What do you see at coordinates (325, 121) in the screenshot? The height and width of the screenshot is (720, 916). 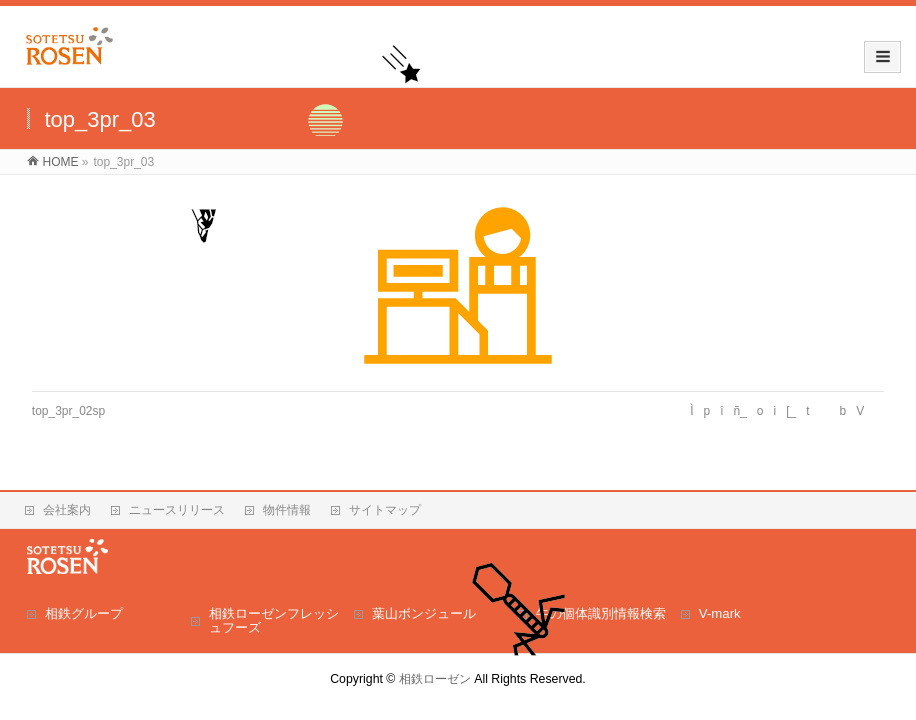 I see `retro or synthwave style sun decoration` at bounding box center [325, 121].